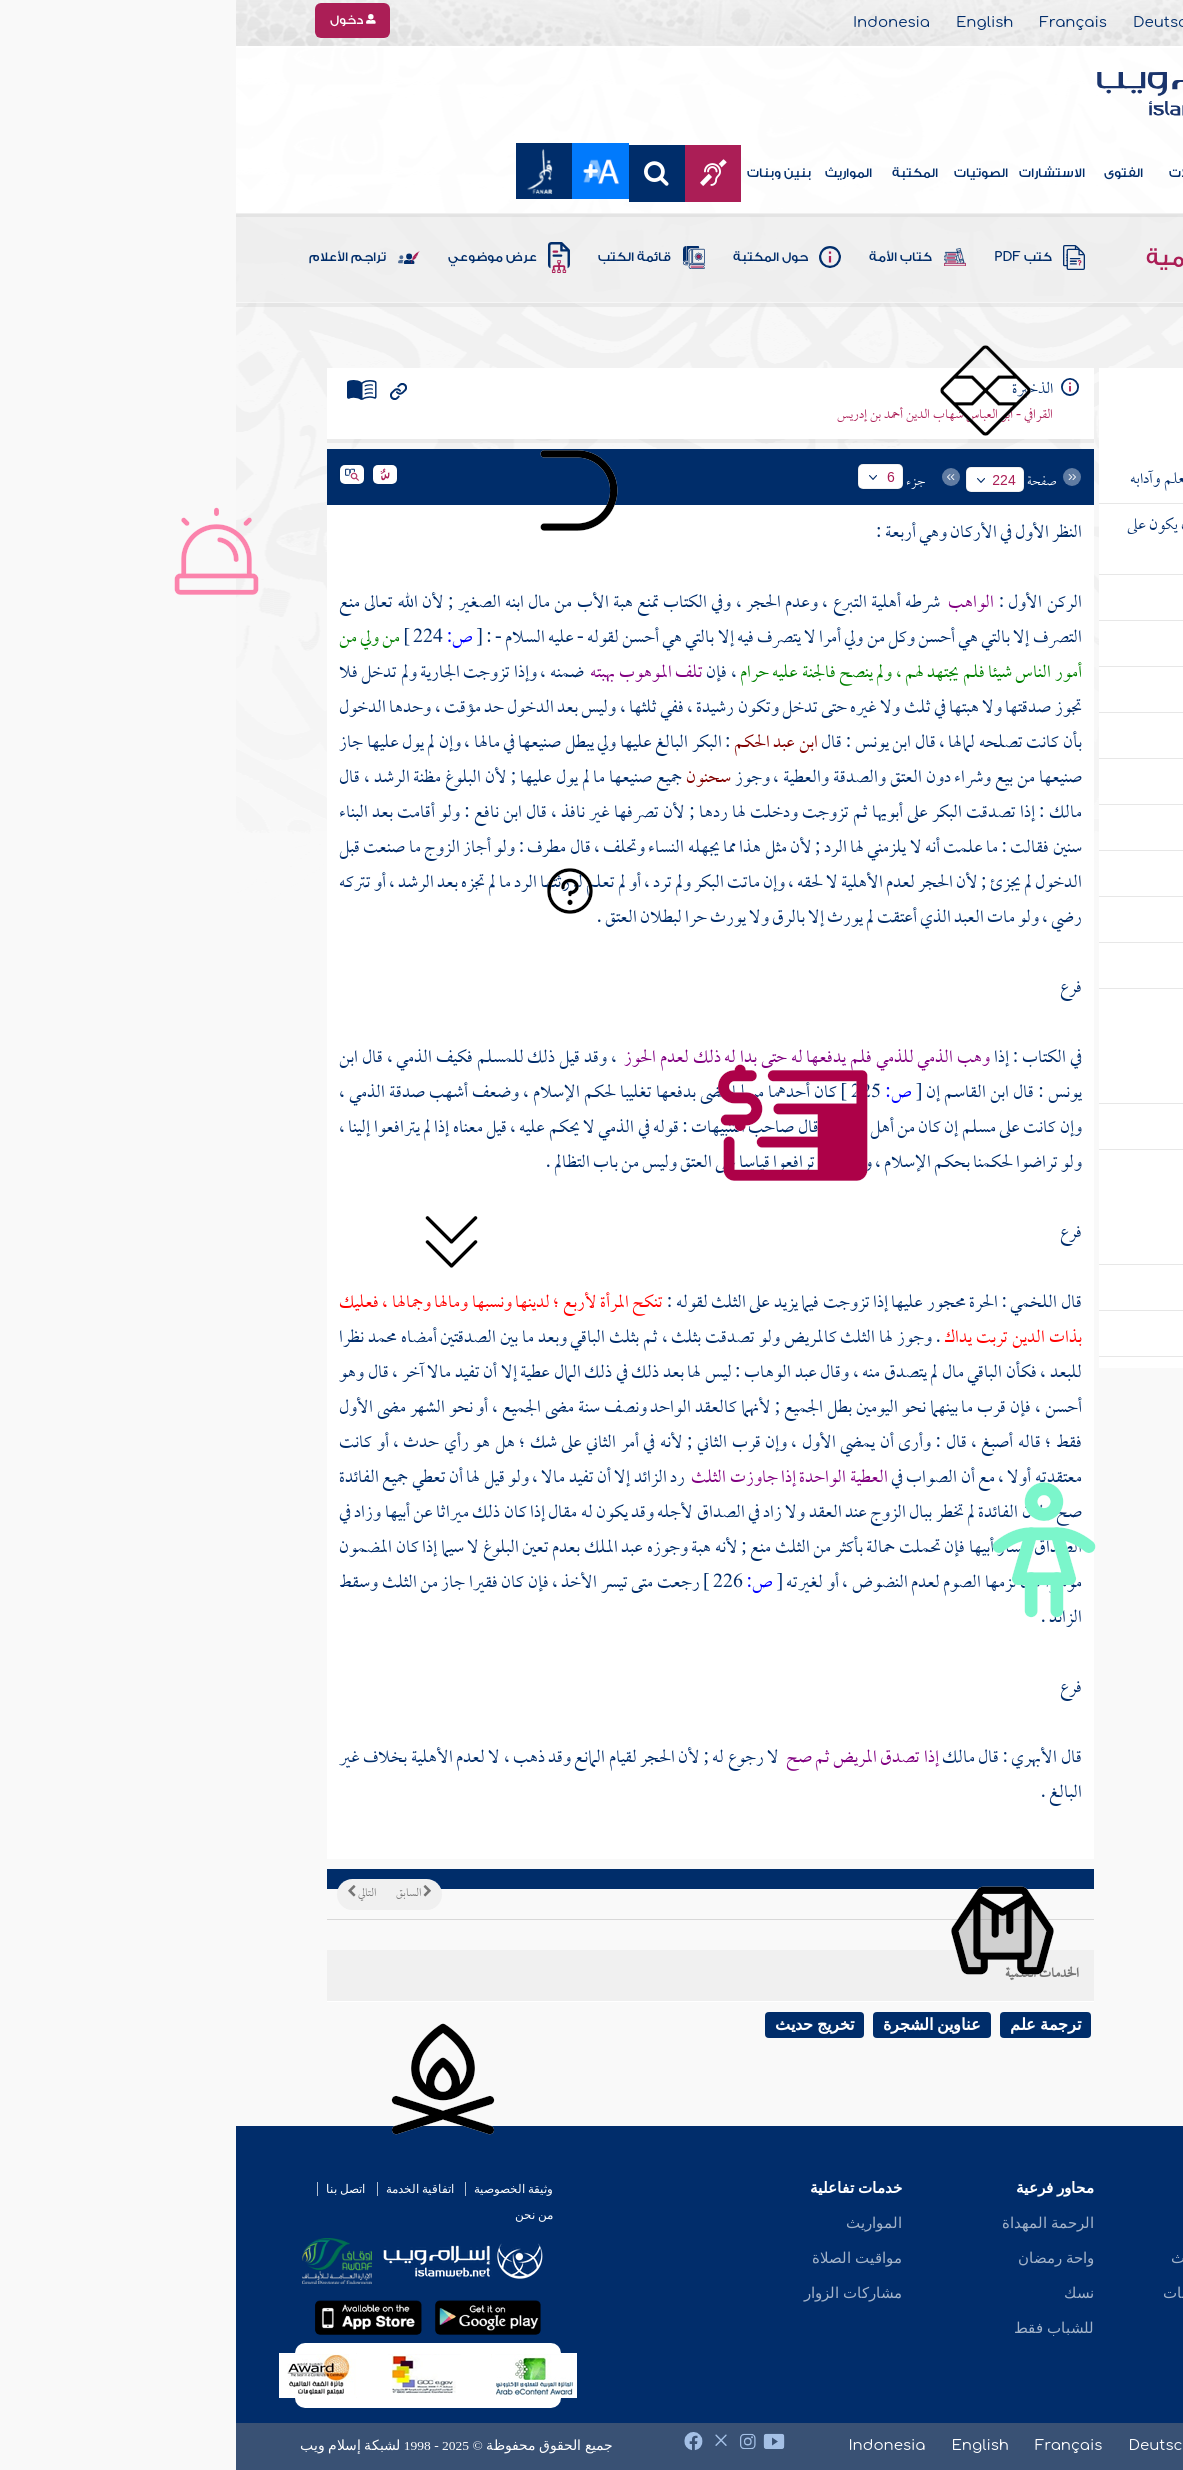 The image size is (1183, 2470). I want to click on access camping or outdoor activity features, so click(443, 2079).